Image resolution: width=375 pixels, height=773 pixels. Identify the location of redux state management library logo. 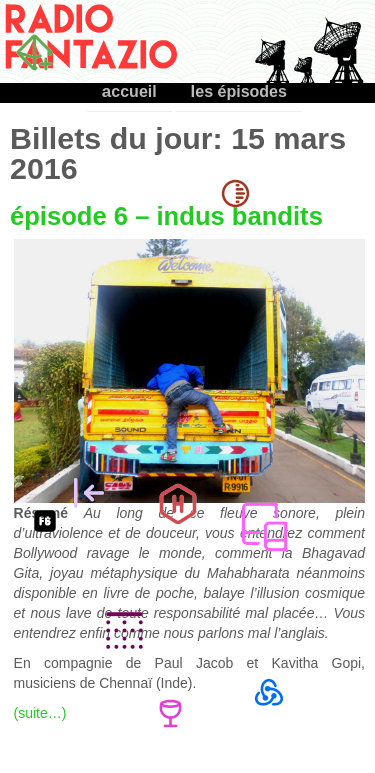
(269, 693).